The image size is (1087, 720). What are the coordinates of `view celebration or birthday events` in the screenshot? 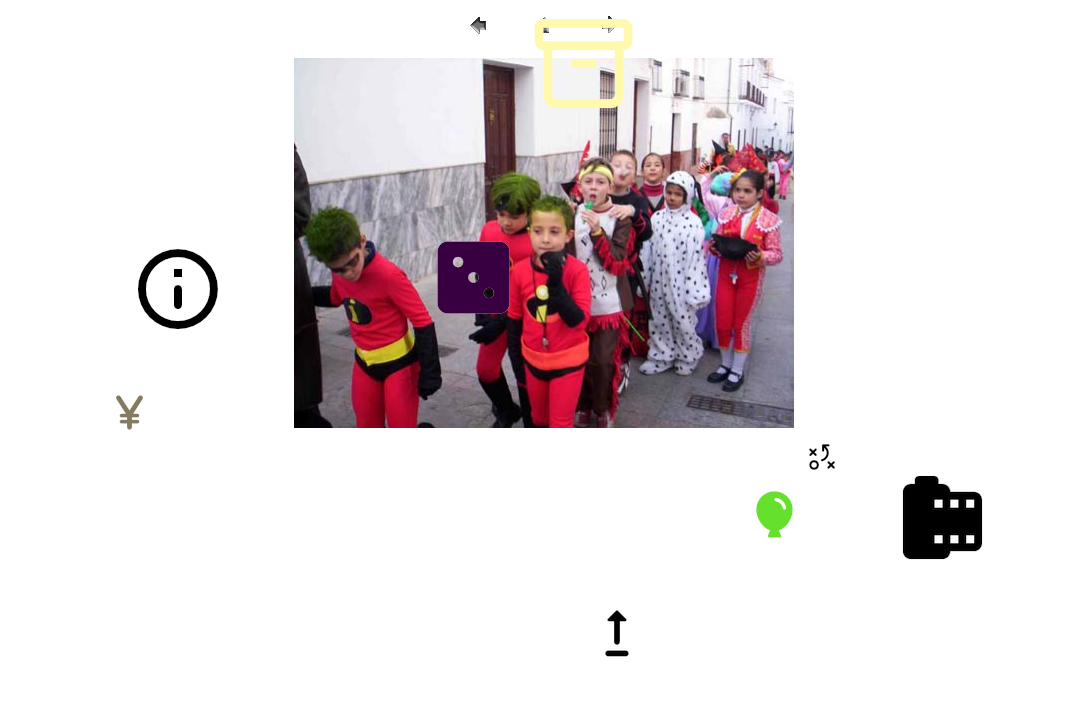 It's located at (774, 514).